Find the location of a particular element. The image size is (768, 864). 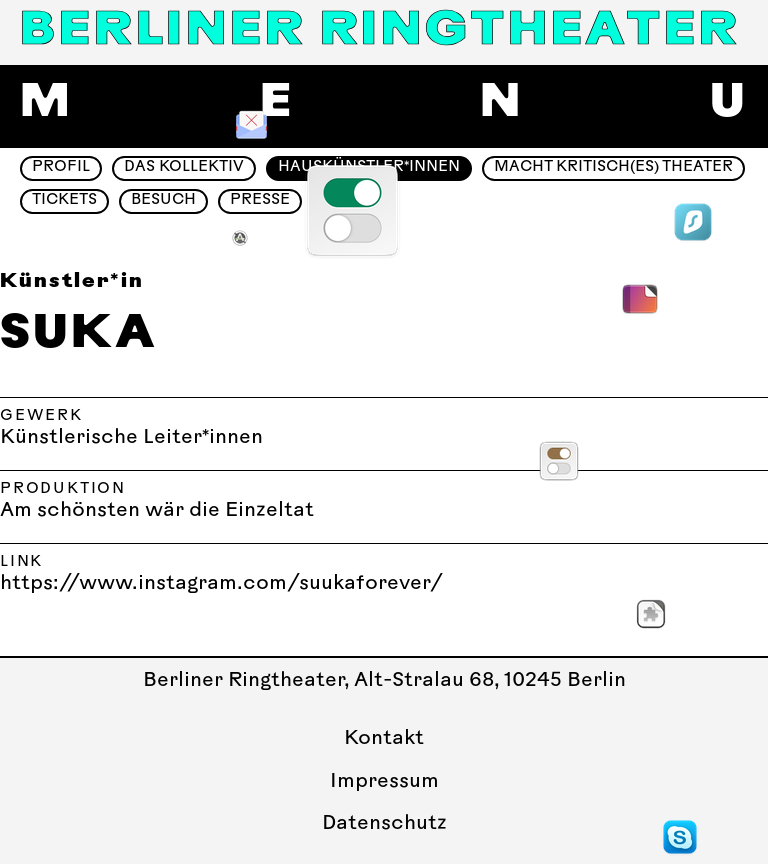

check for available system updates is located at coordinates (240, 238).